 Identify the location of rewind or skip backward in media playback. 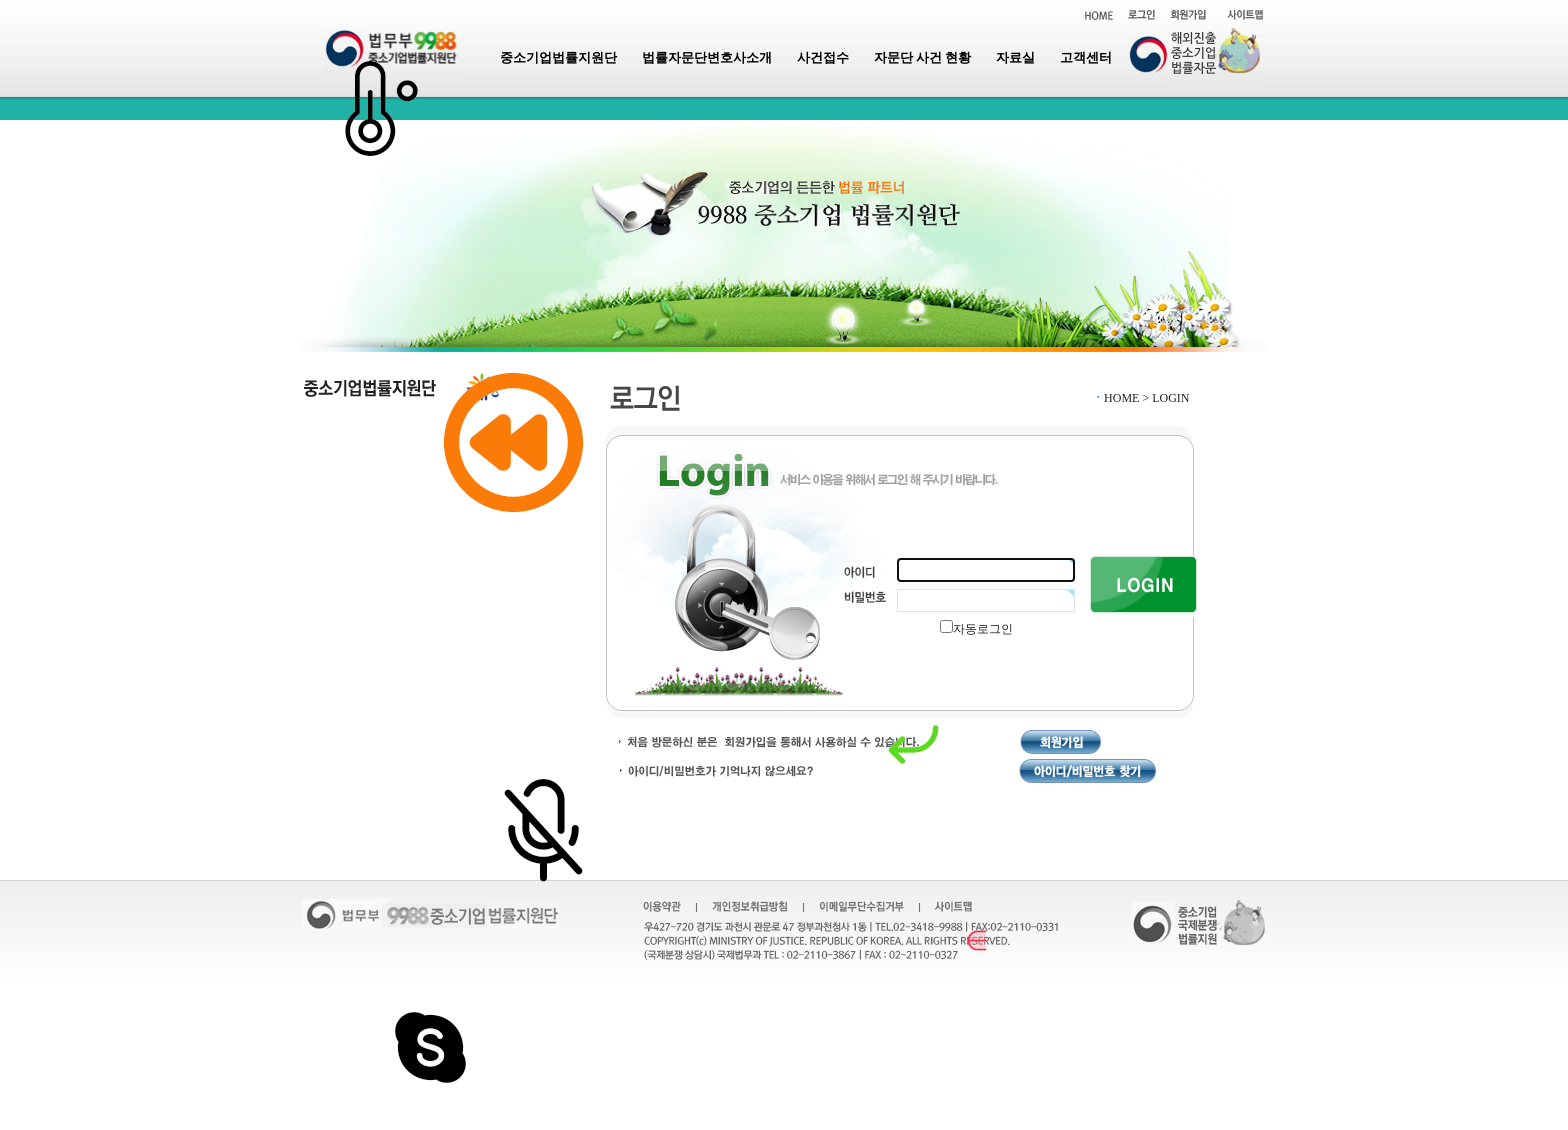
(513, 442).